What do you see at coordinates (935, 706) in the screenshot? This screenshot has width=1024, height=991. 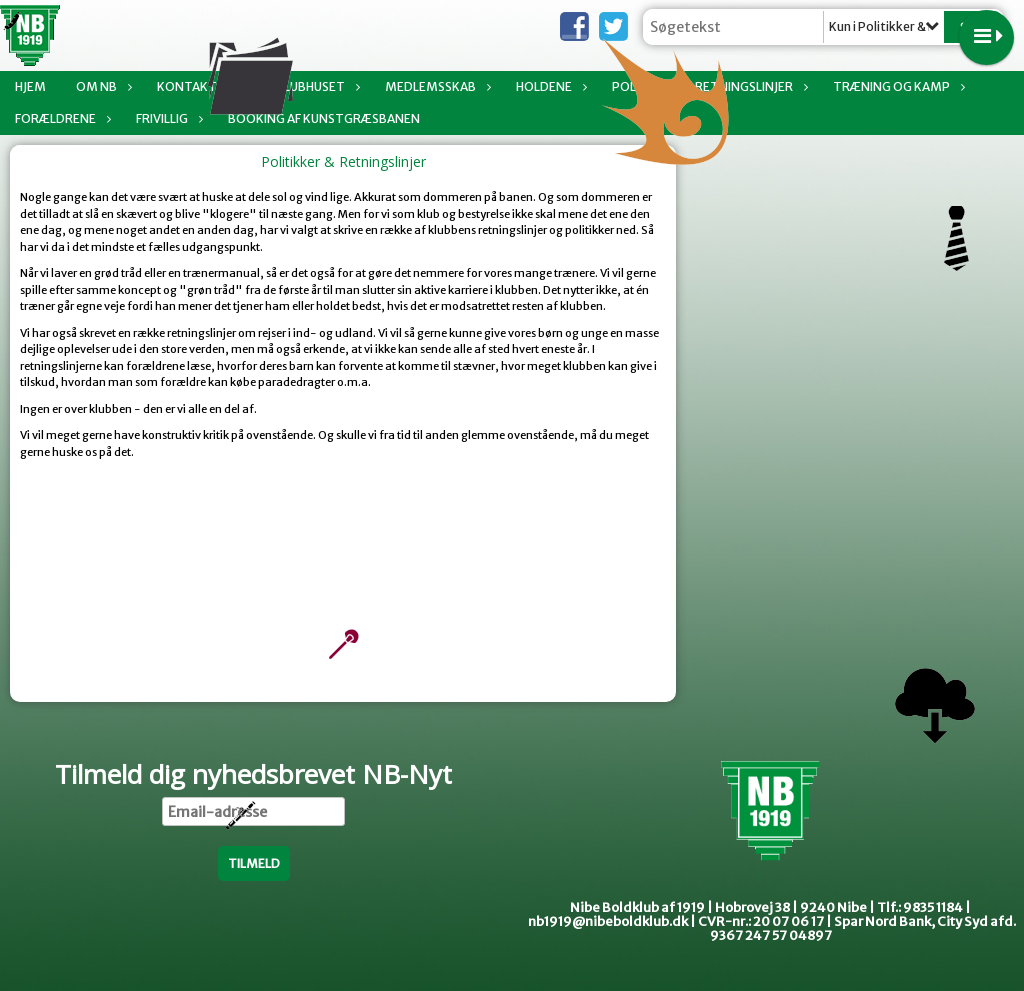 I see `download file from cloud storage` at bounding box center [935, 706].